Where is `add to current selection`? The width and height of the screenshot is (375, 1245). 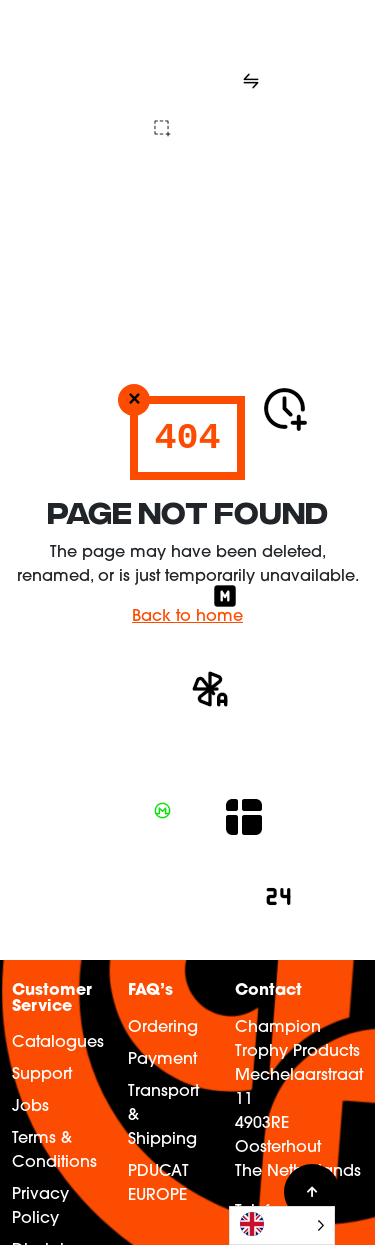
add to current selection is located at coordinates (161, 127).